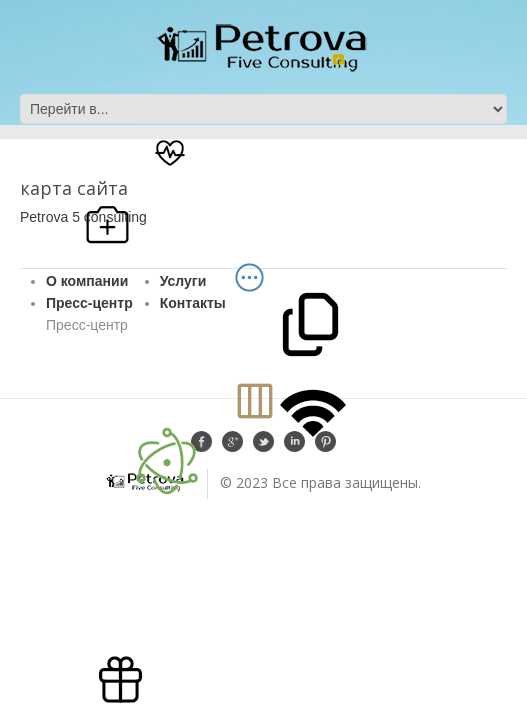 This screenshot has width=527, height=720. I want to click on view or redeem a gift, so click(120, 679).